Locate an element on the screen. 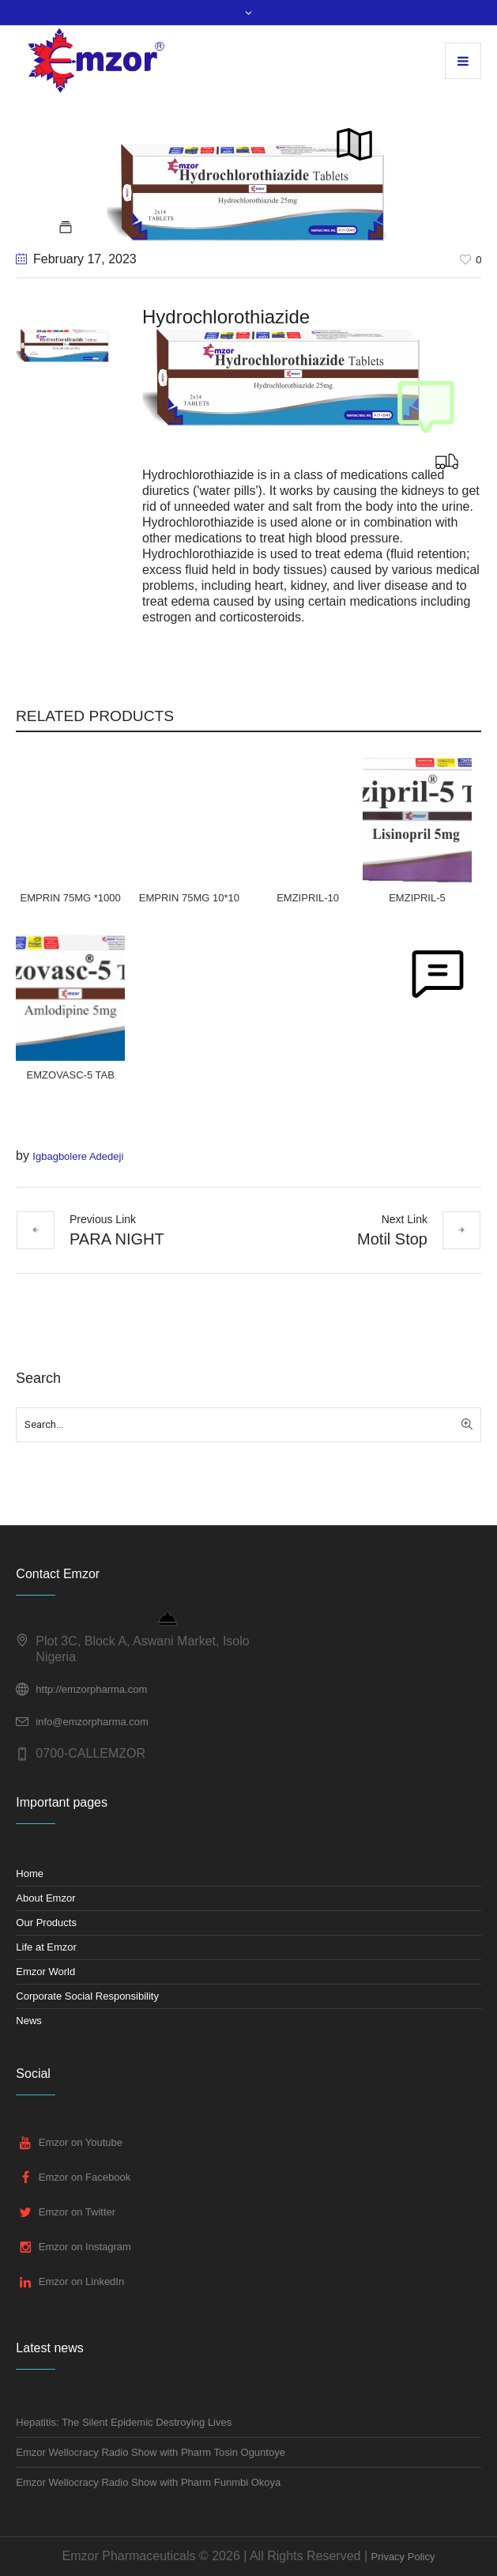 The image size is (497, 2576). view map is located at coordinates (354, 144).